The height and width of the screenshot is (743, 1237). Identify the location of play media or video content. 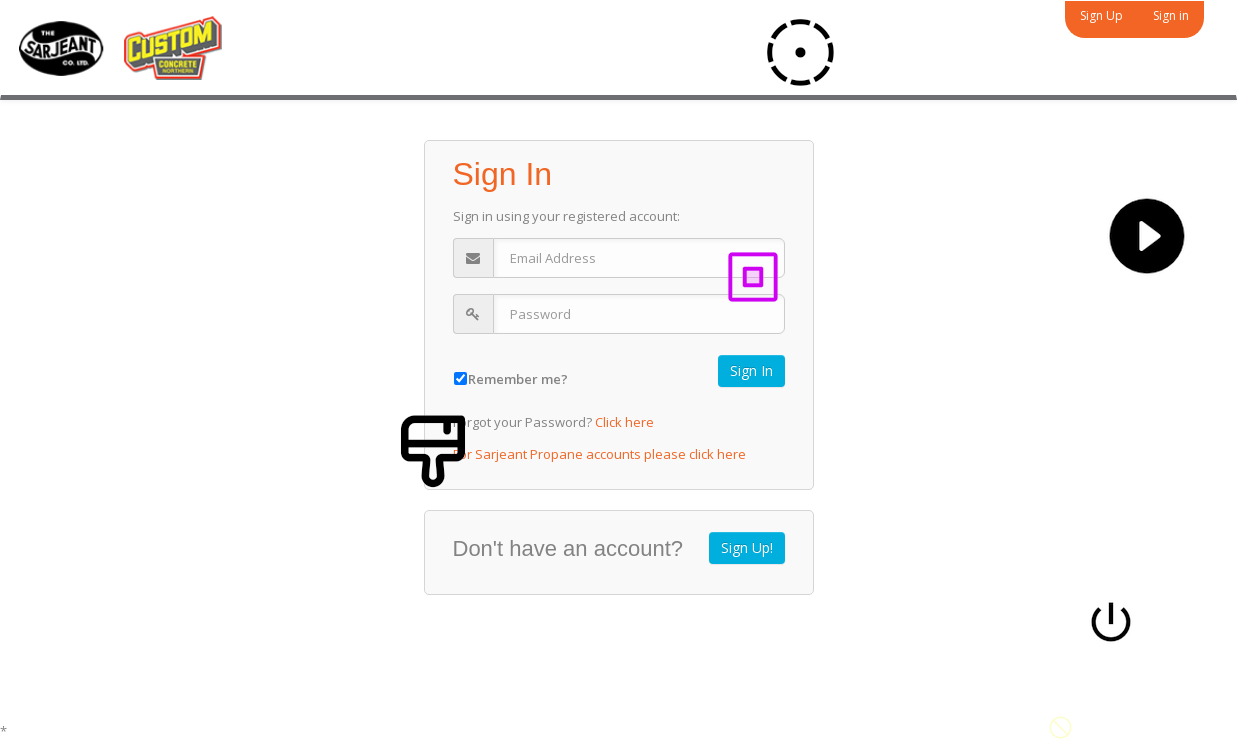
(1147, 236).